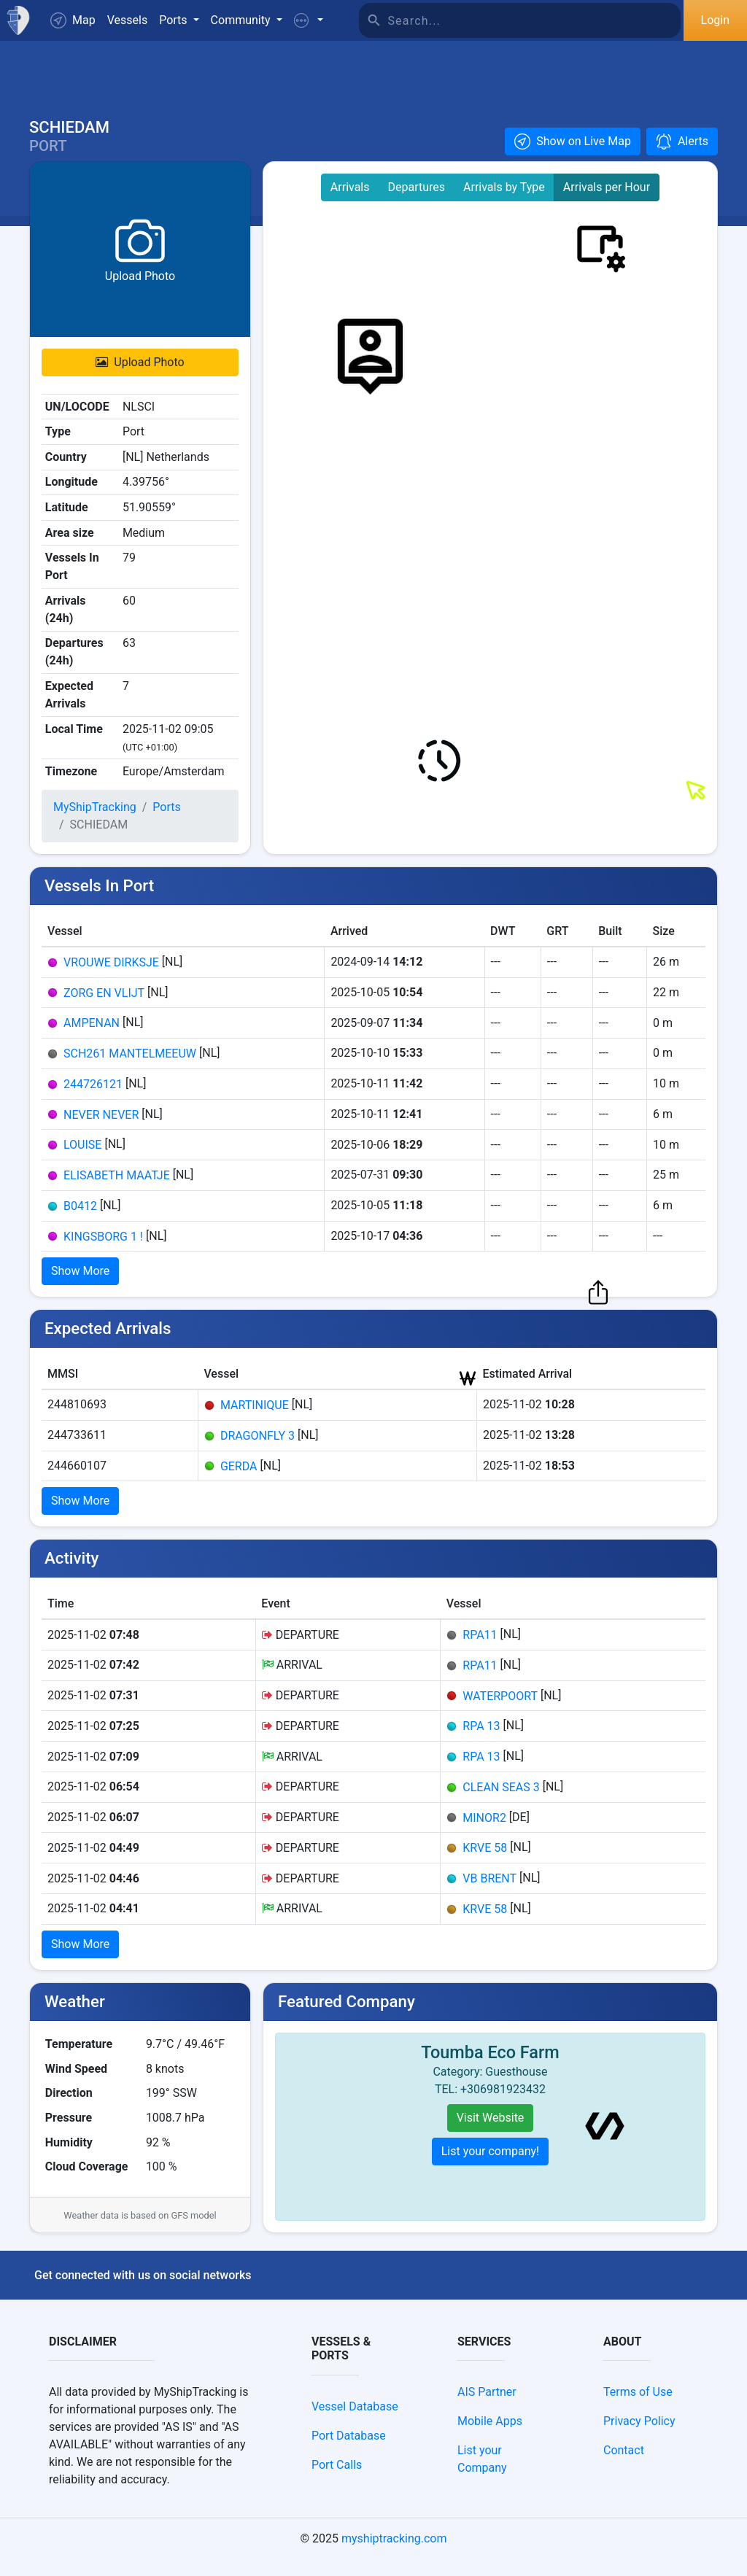  Describe the element at coordinates (695, 790) in the screenshot. I see `indicates cursor or pointer mode` at that location.